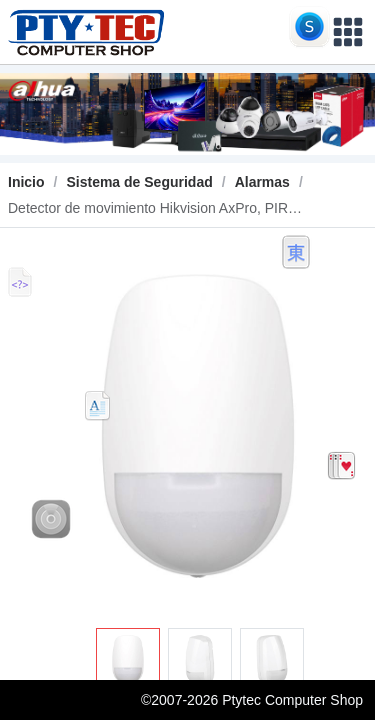 This screenshot has height=720, width=375. Describe the element at coordinates (309, 26) in the screenshot. I see `open stoken authentication app` at that location.